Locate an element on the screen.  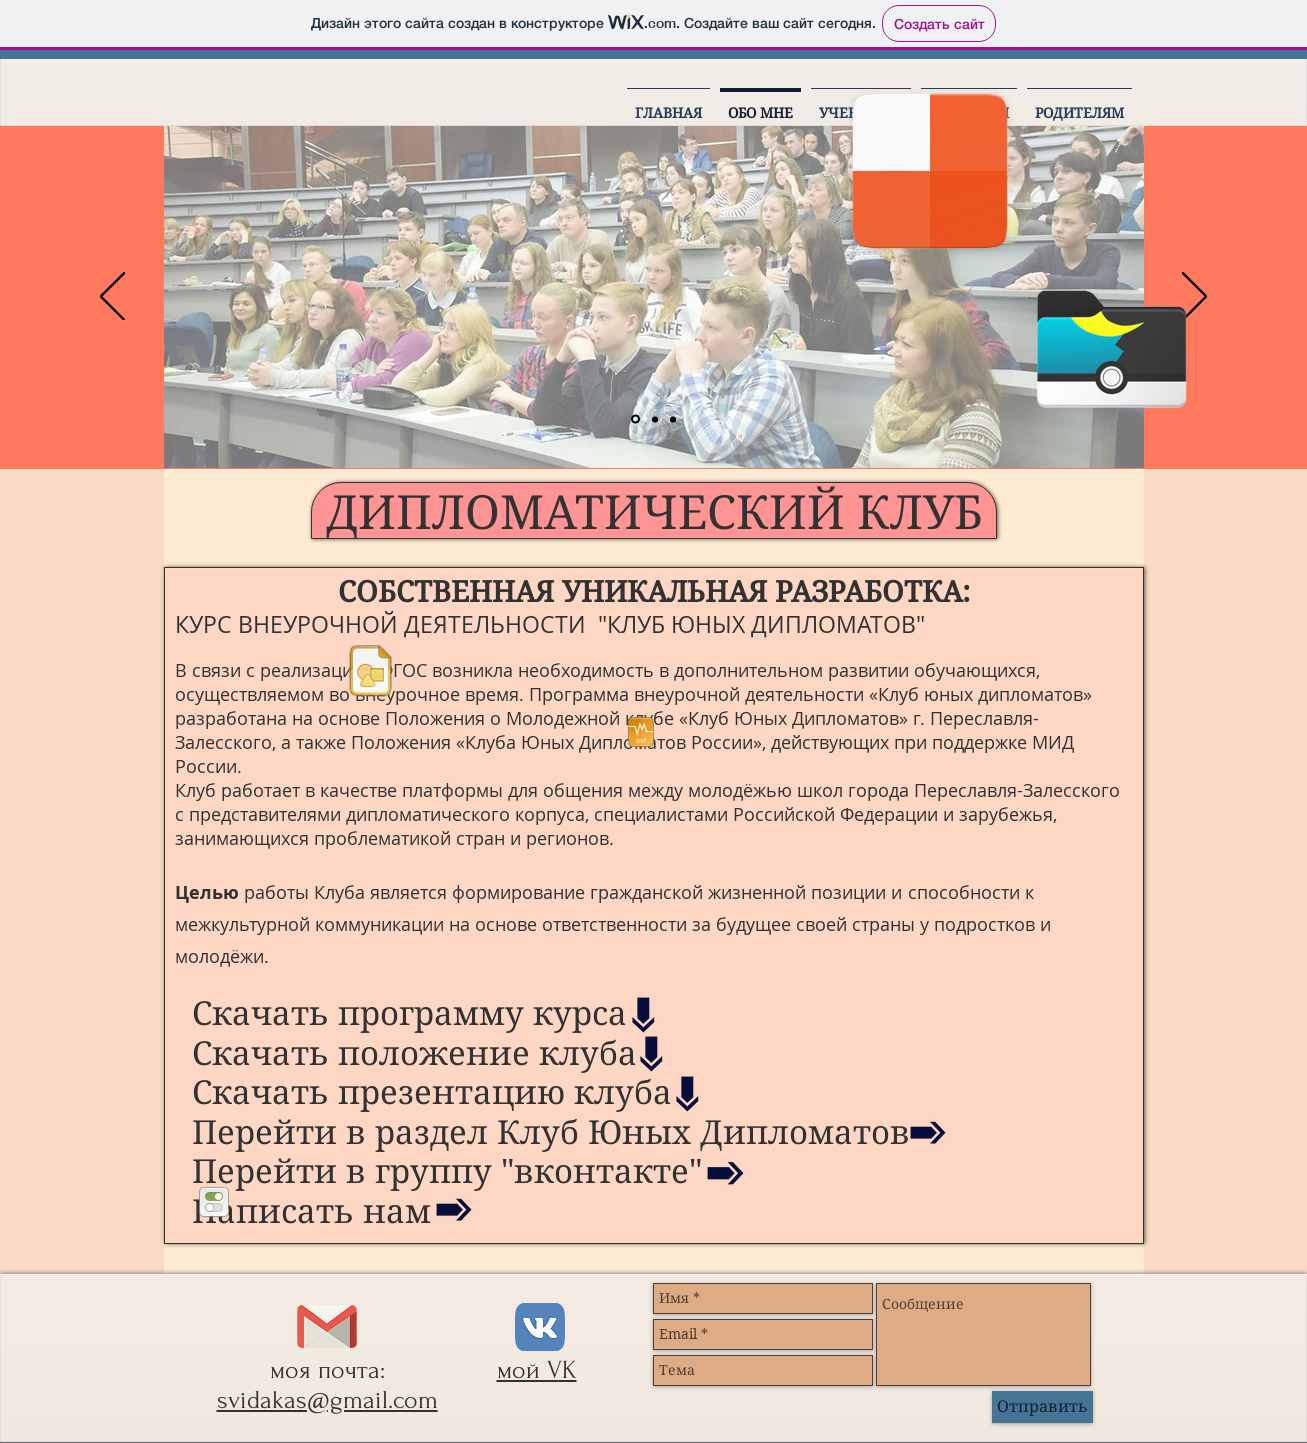
libreoffice draw document file is located at coordinates (370, 670).